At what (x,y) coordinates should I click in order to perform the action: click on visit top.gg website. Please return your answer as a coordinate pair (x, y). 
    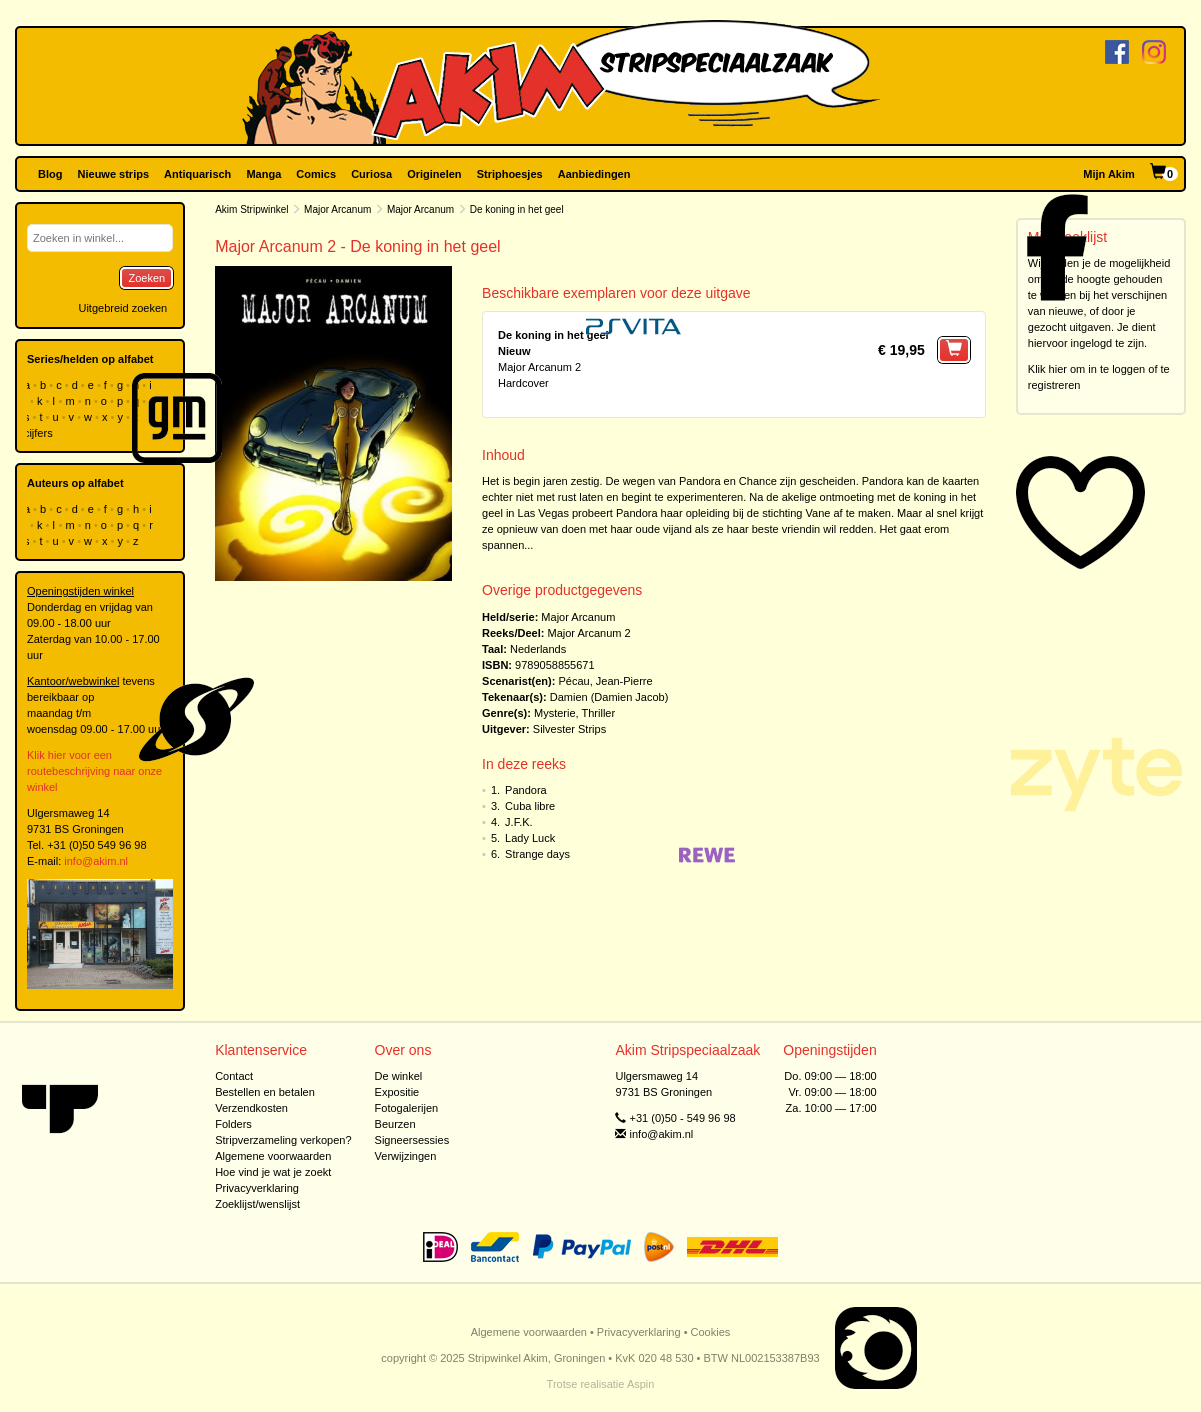
    Looking at the image, I should click on (60, 1109).